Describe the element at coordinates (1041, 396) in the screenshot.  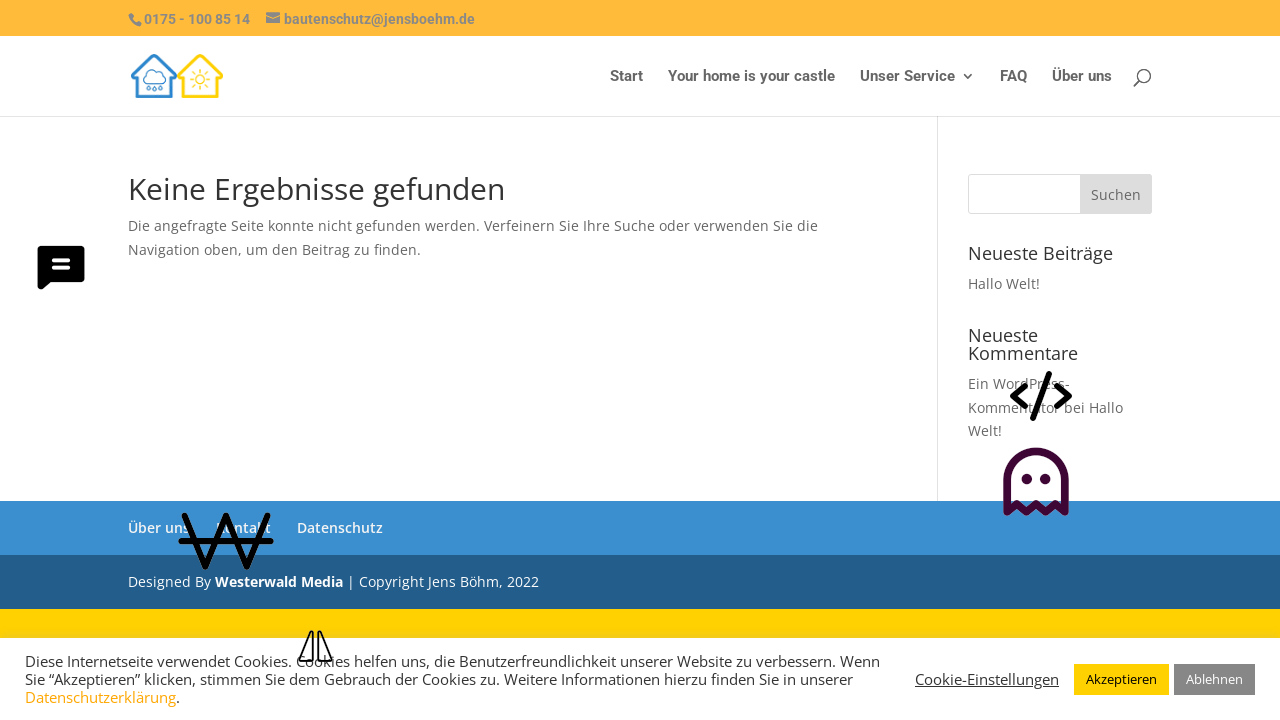
I see `view or edit source code` at that location.